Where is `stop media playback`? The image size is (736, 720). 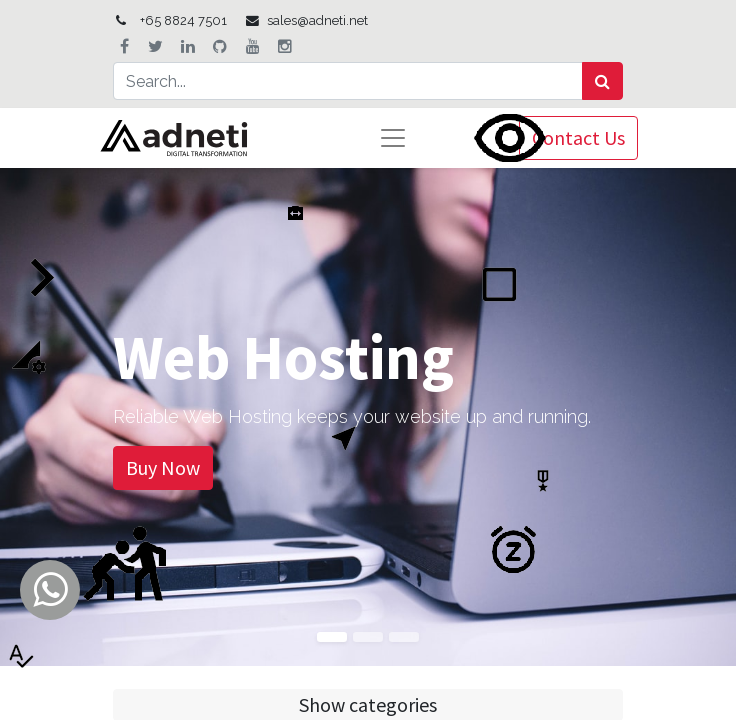 stop media playback is located at coordinates (499, 284).